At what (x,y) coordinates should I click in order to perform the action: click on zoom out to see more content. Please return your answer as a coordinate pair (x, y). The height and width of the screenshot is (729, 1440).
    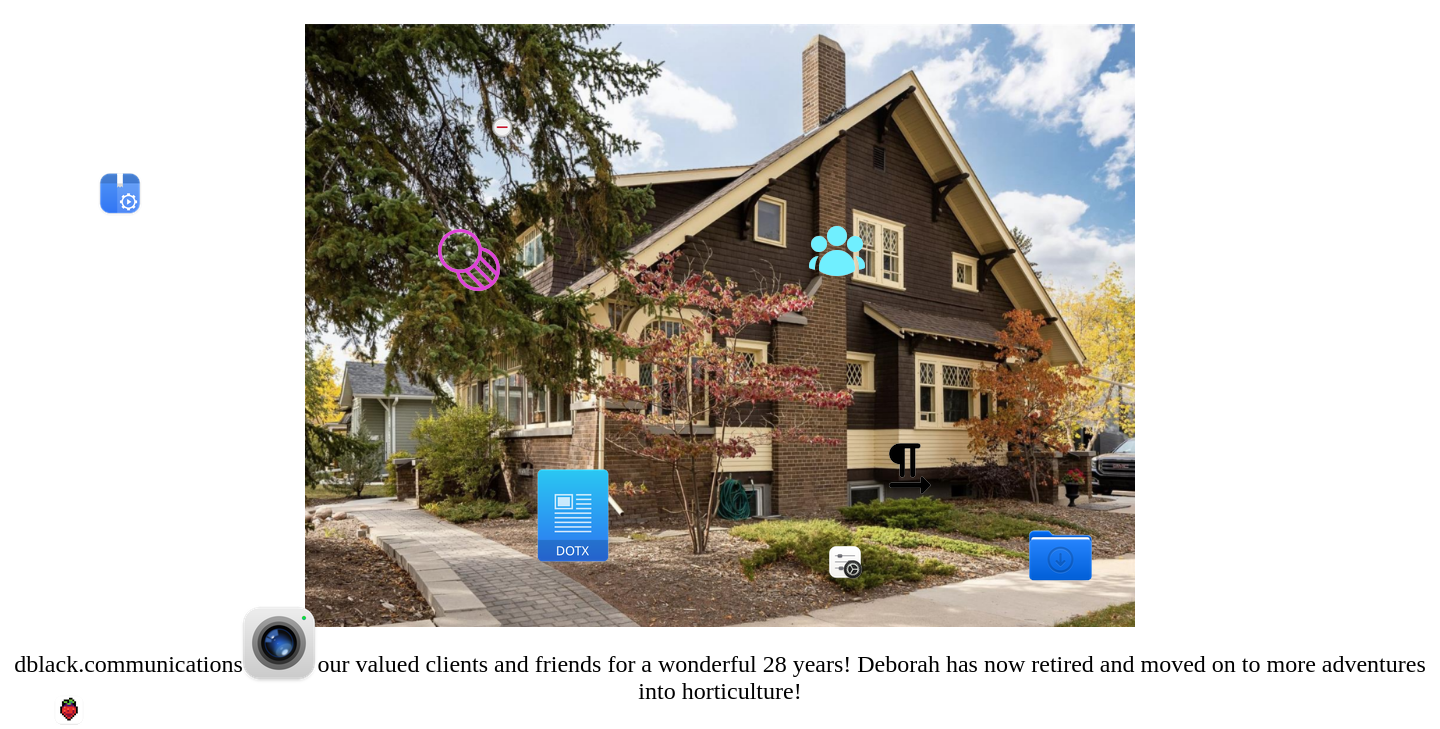
    Looking at the image, I should click on (503, 128).